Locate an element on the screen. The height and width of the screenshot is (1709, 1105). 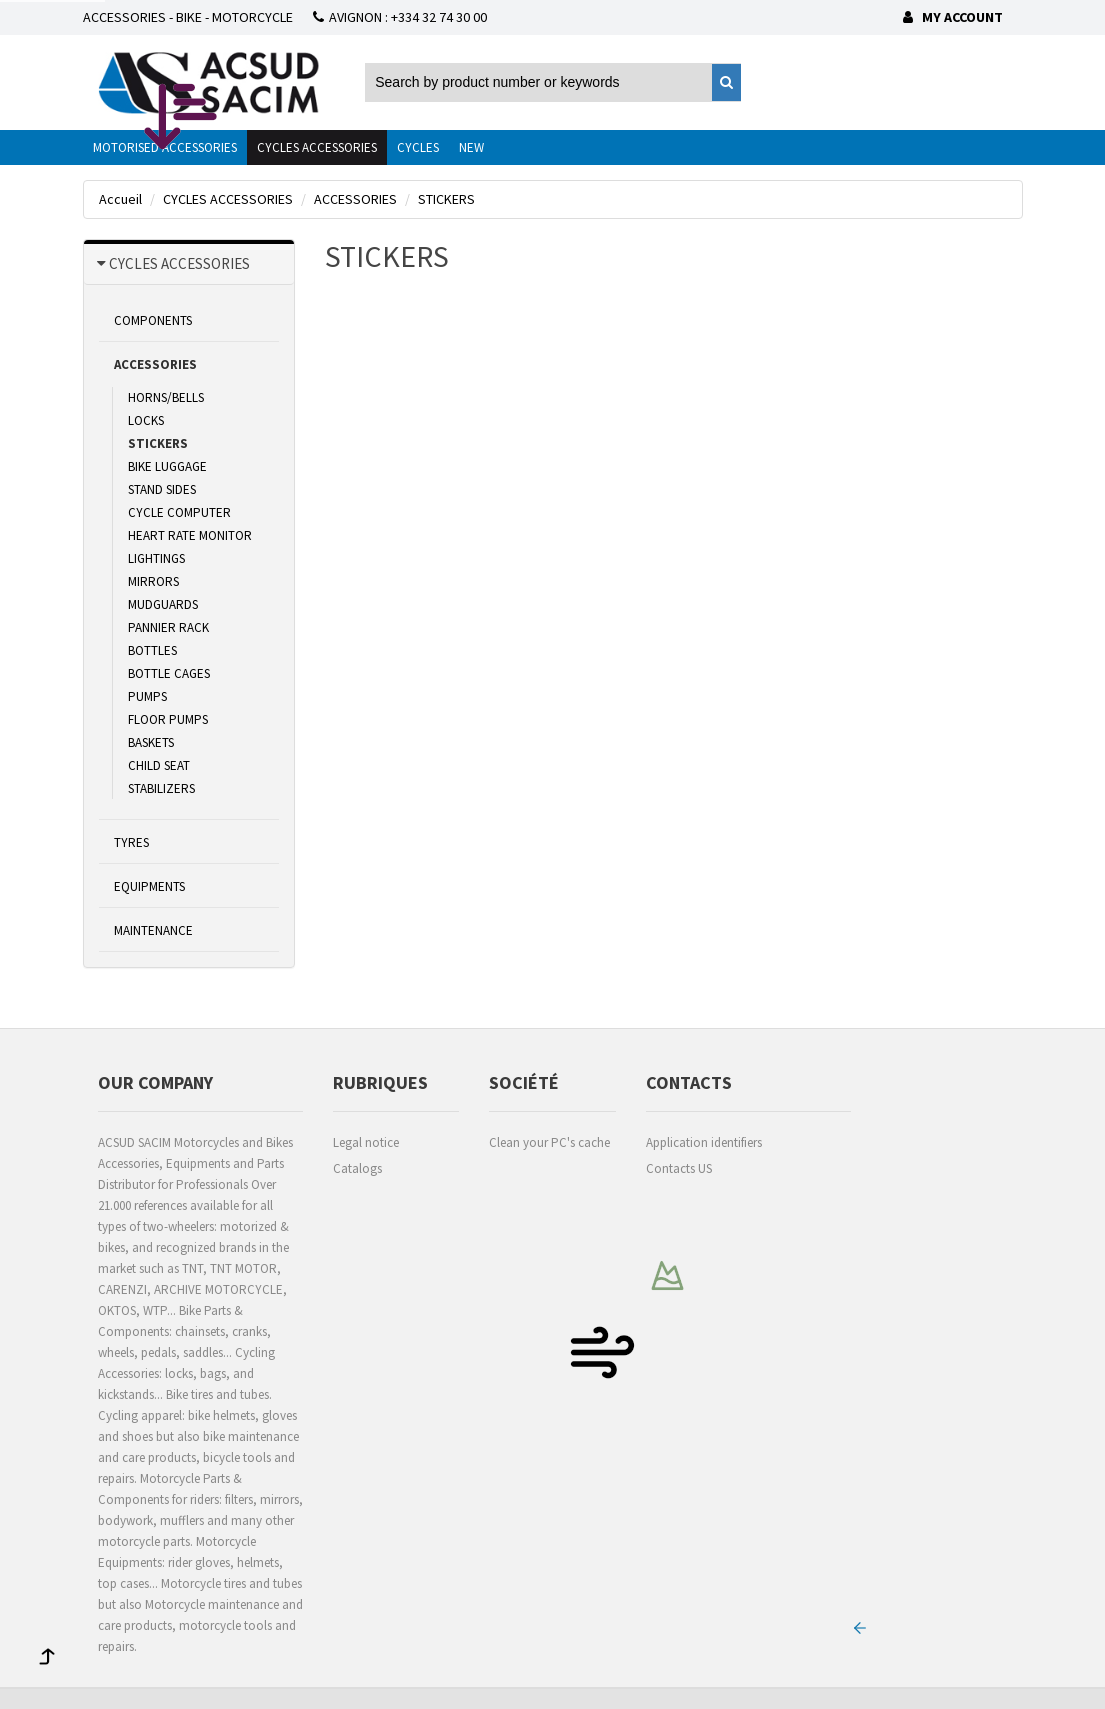
view current wind conditions is located at coordinates (602, 1352).